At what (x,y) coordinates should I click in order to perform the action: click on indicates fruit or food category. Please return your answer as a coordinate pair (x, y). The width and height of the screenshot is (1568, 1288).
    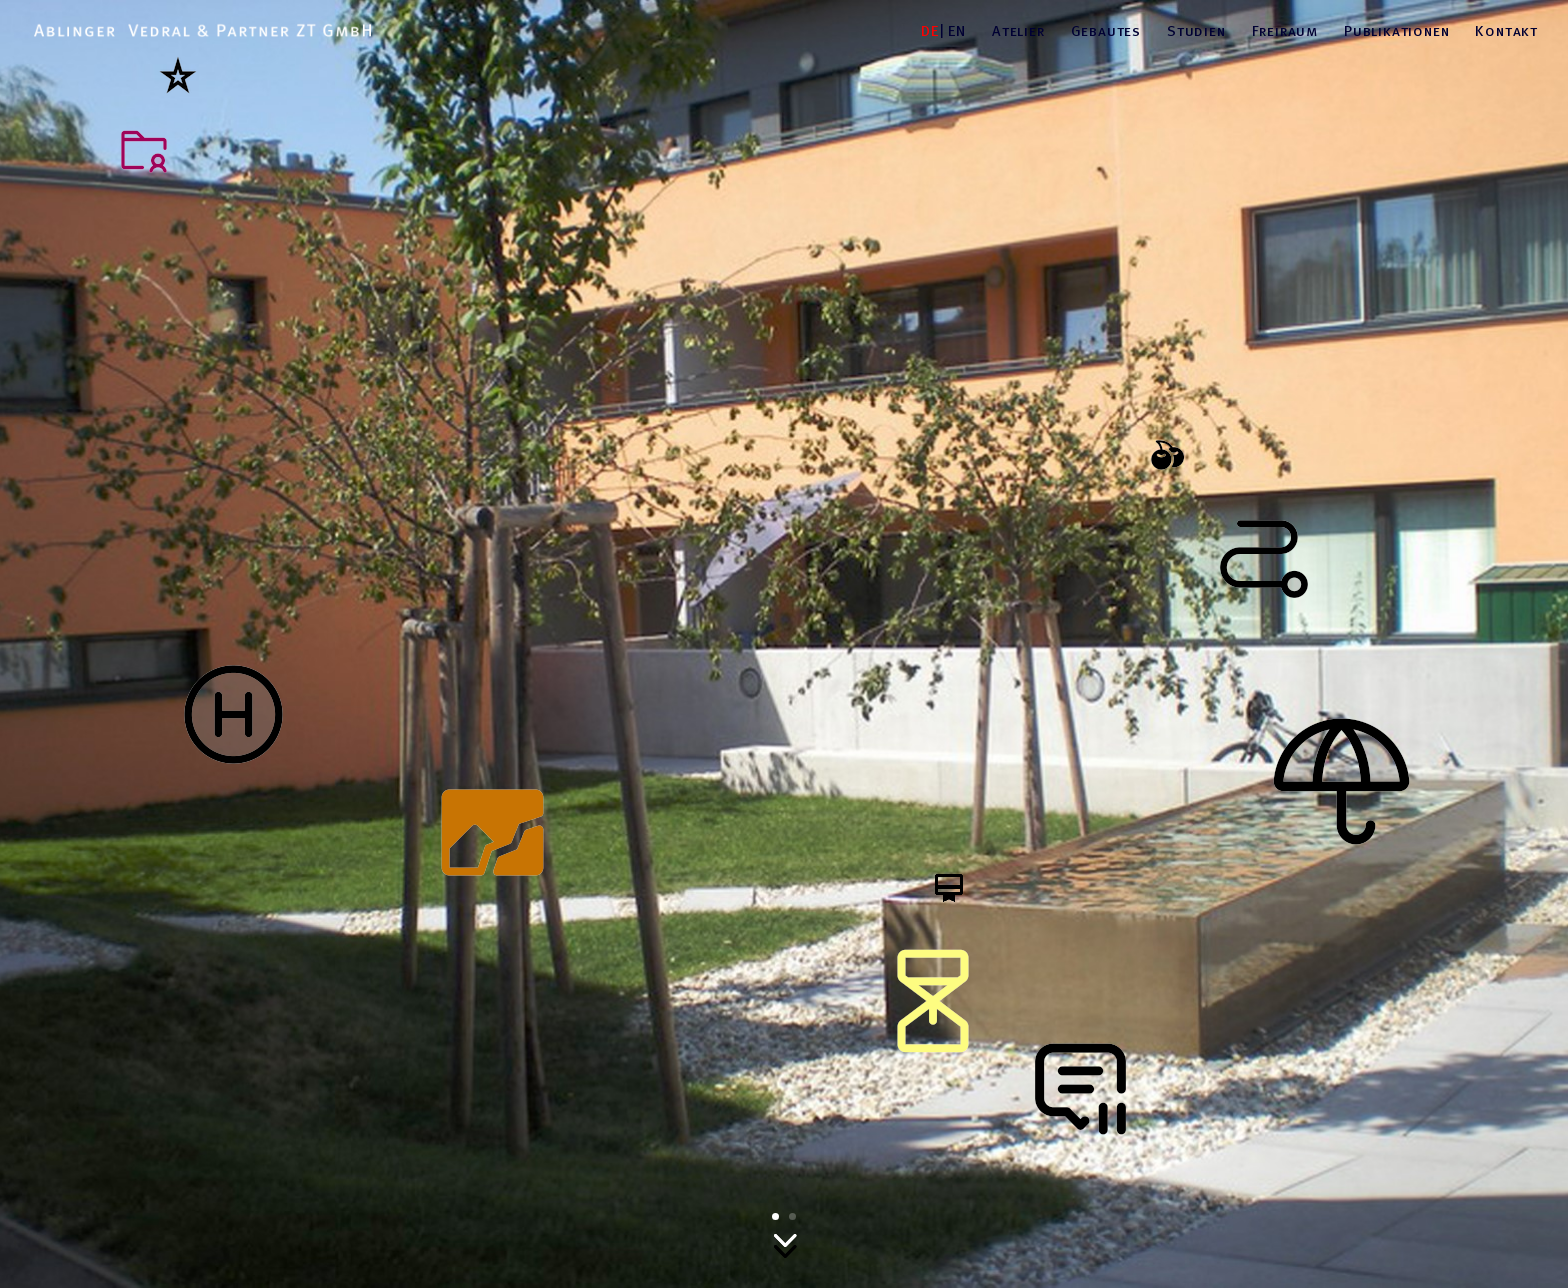
    Looking at the image, I should click on (1167, 455).